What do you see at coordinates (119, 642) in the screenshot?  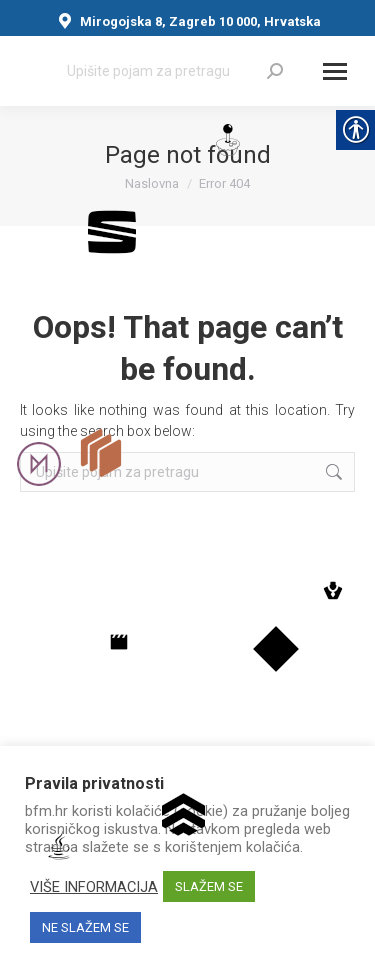 I see `access video or movie content` at bounding box center [119, 642].